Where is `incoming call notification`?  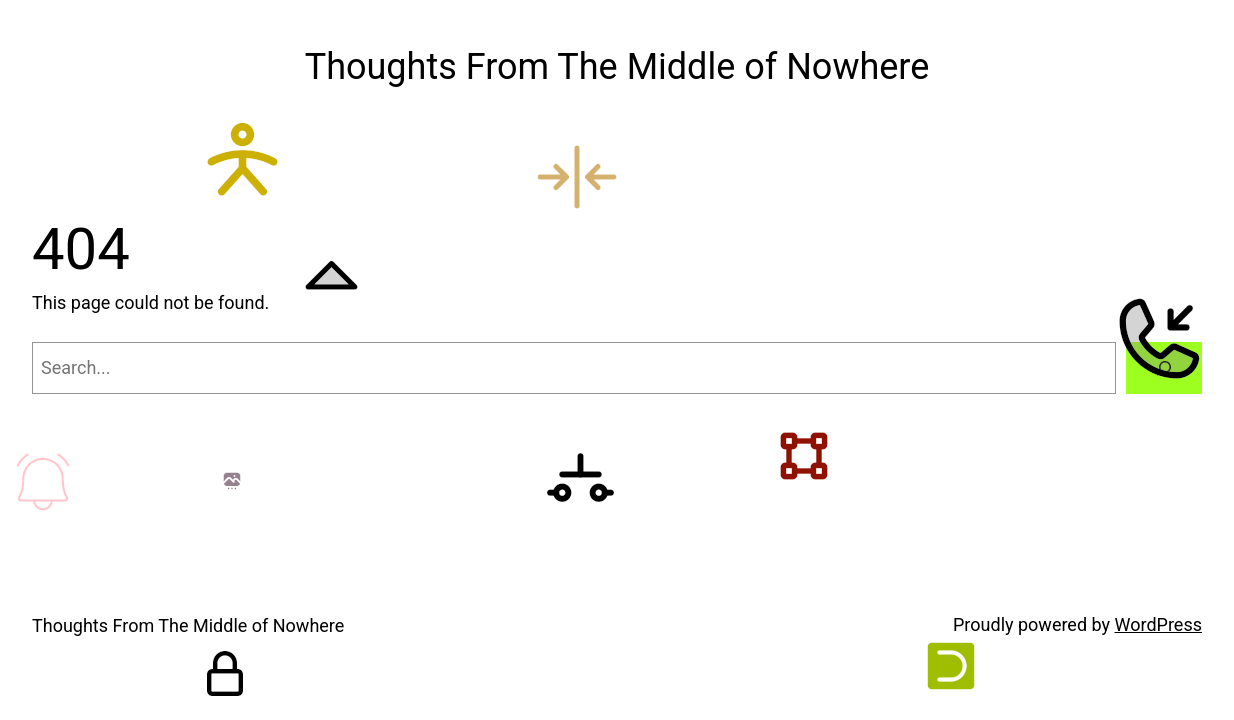 incoming call notification is located at coordinates (1161, 337).